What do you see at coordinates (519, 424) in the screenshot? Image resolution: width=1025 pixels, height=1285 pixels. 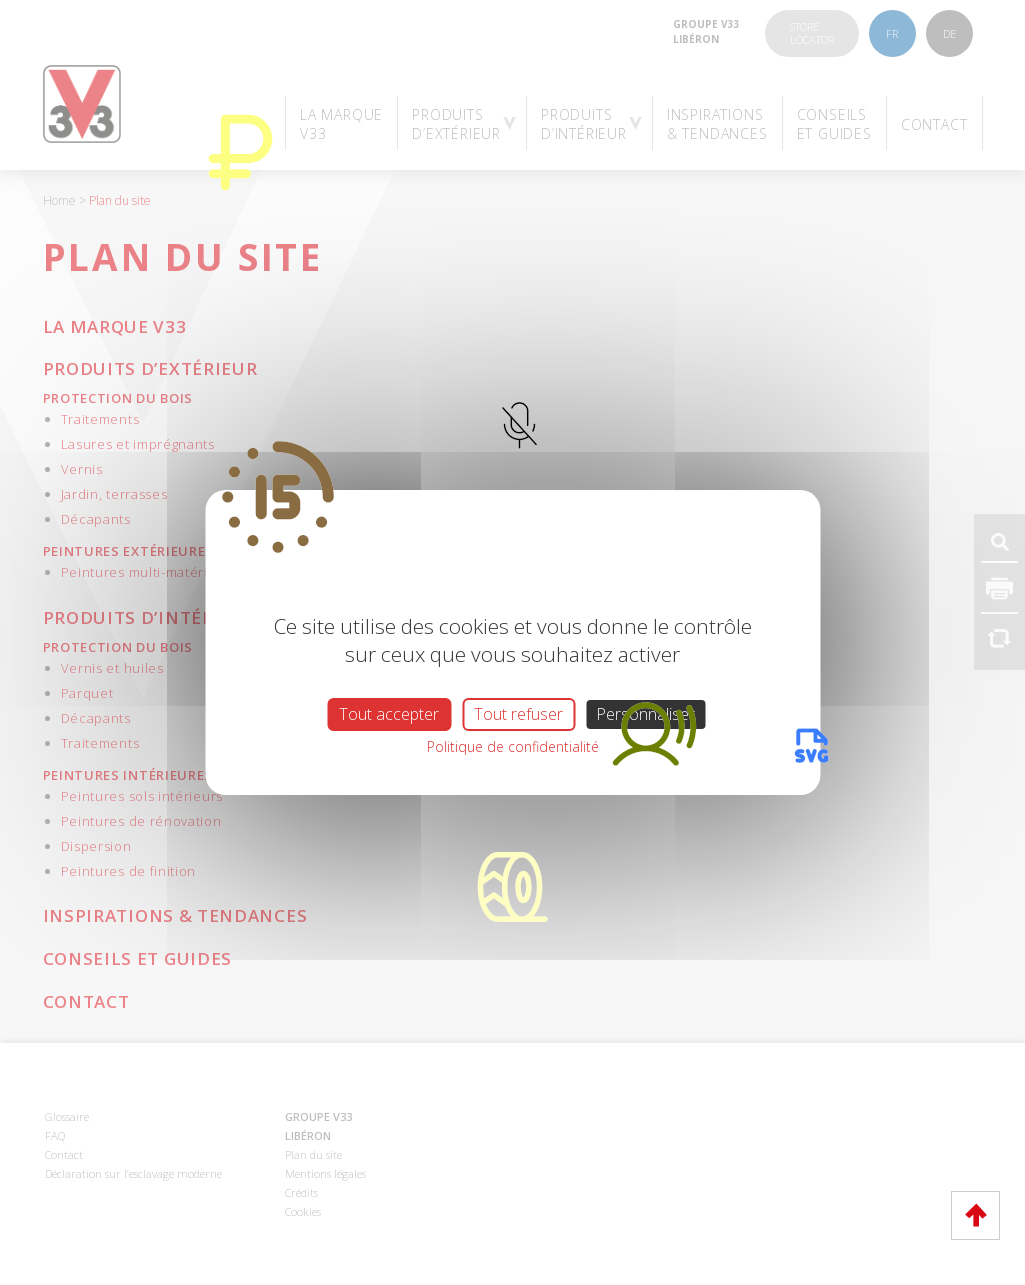 I see `mute your microphone` at bounding box center [519, 424].